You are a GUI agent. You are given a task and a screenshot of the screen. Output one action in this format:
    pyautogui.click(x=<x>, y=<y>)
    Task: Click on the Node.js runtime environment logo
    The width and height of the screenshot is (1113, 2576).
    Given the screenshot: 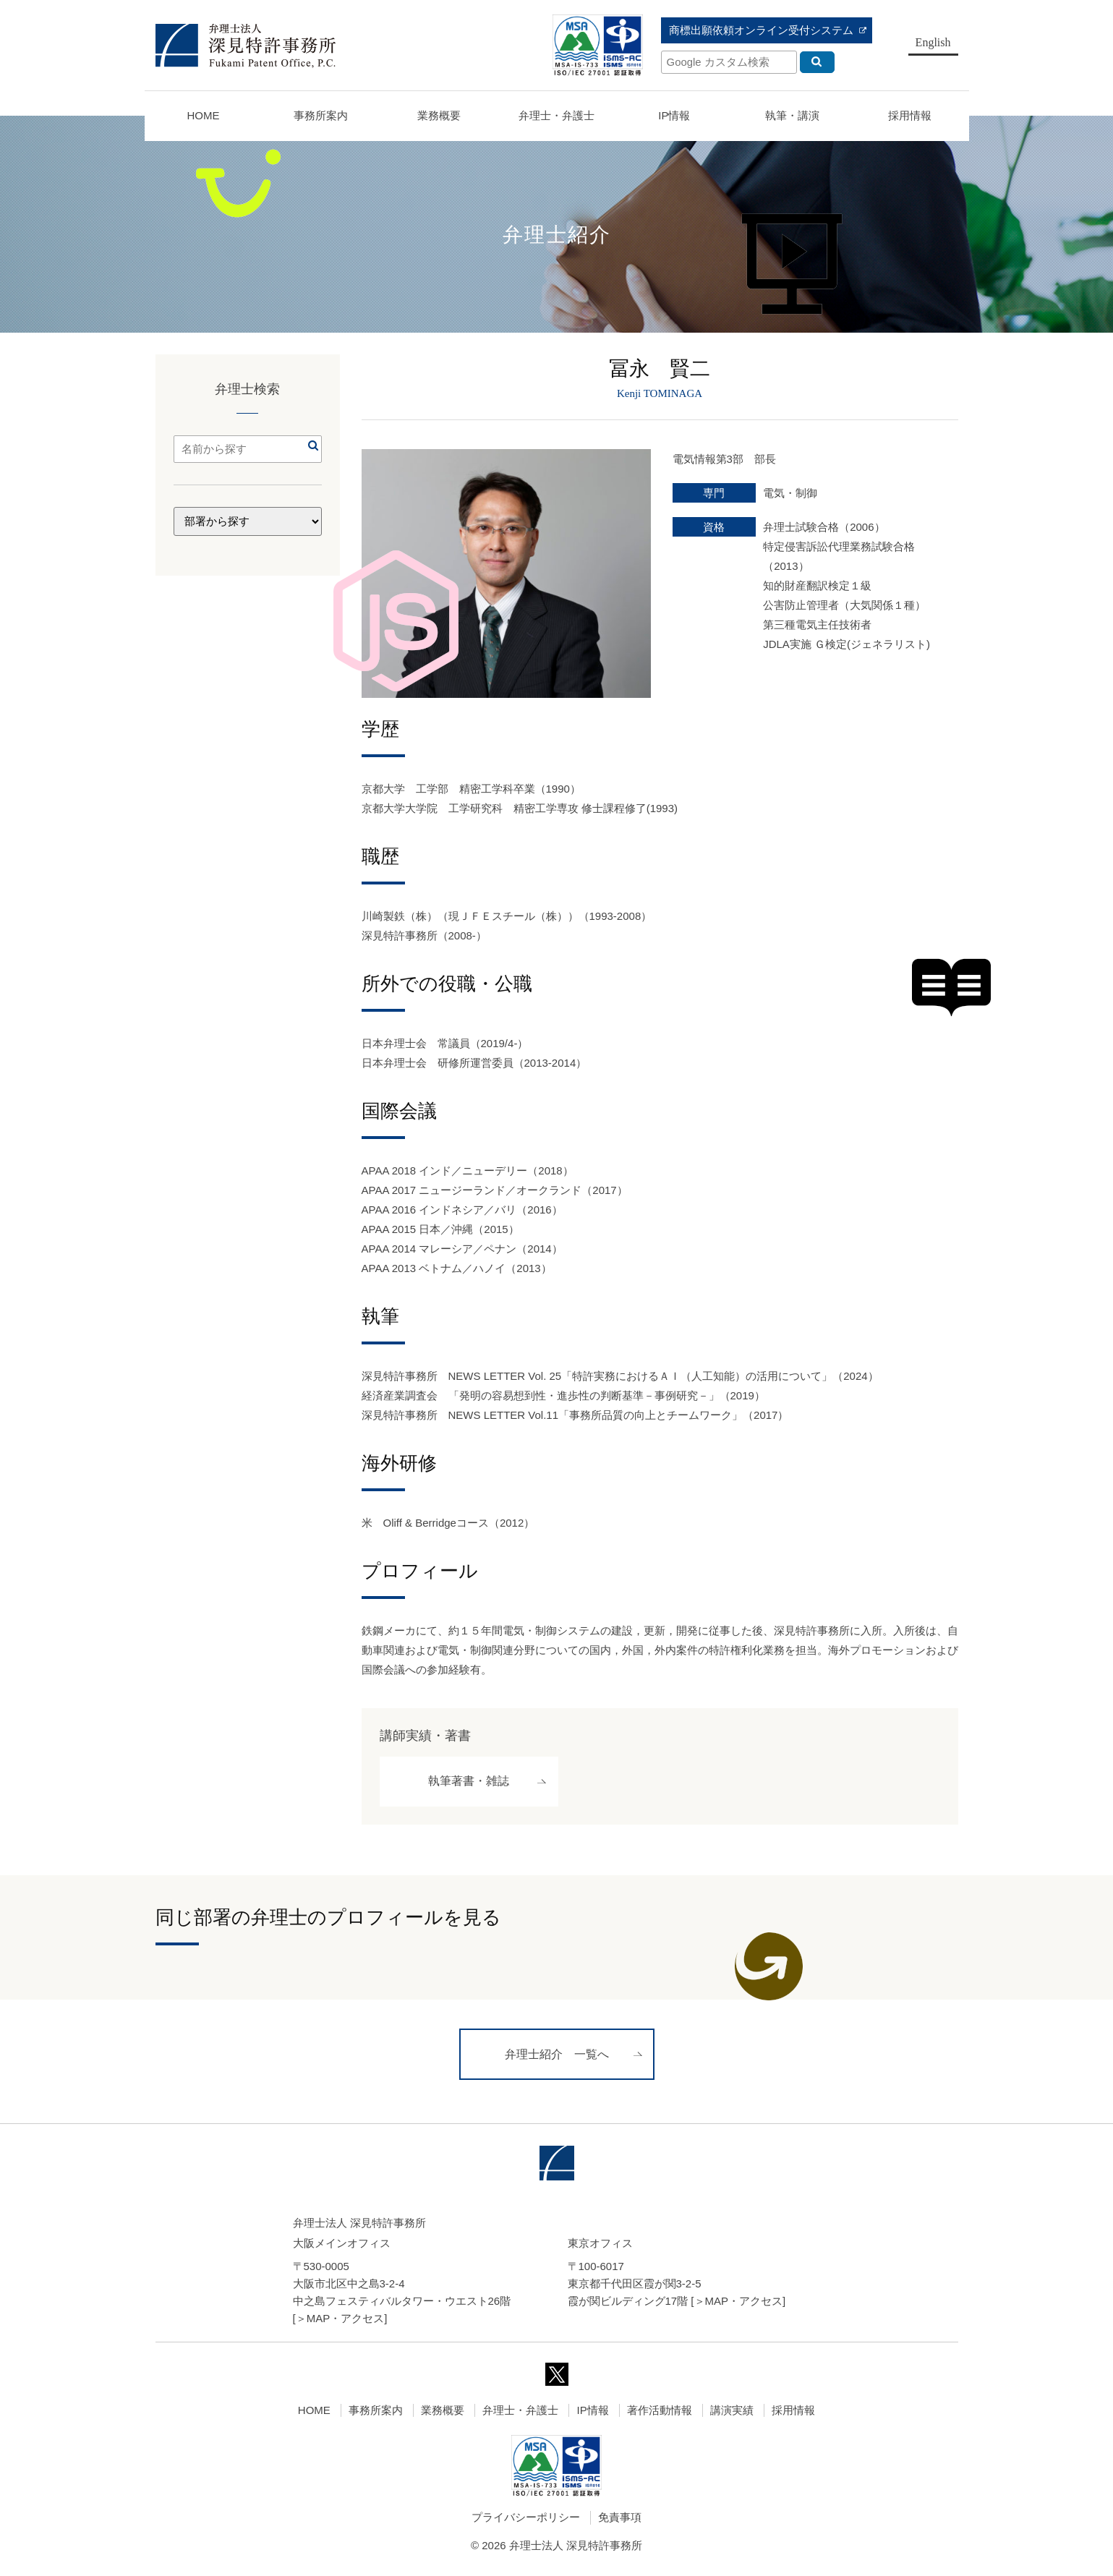 What is the action you would take?
    pyautogui.click(x=396, y=620)
    